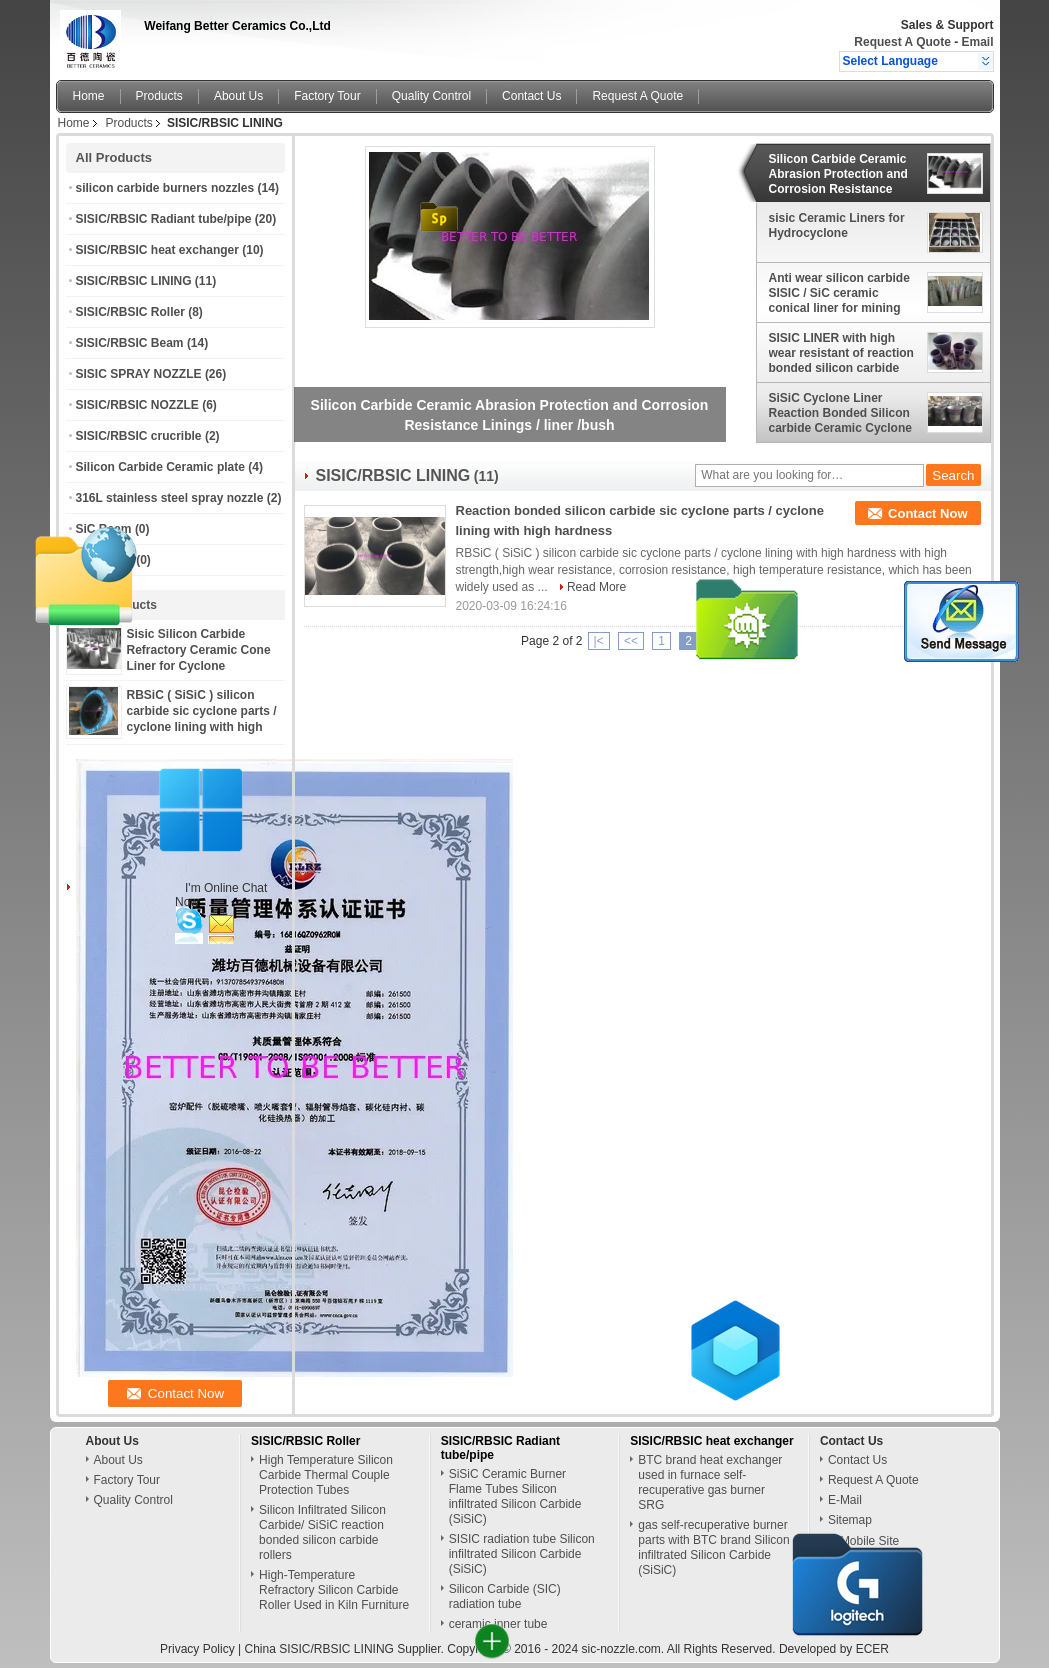 The image size is (1049, 1668). What do you see at coordinates (492, 1641) in the screenshot?
I see `add a new item` at bounding box center [492, 1641].